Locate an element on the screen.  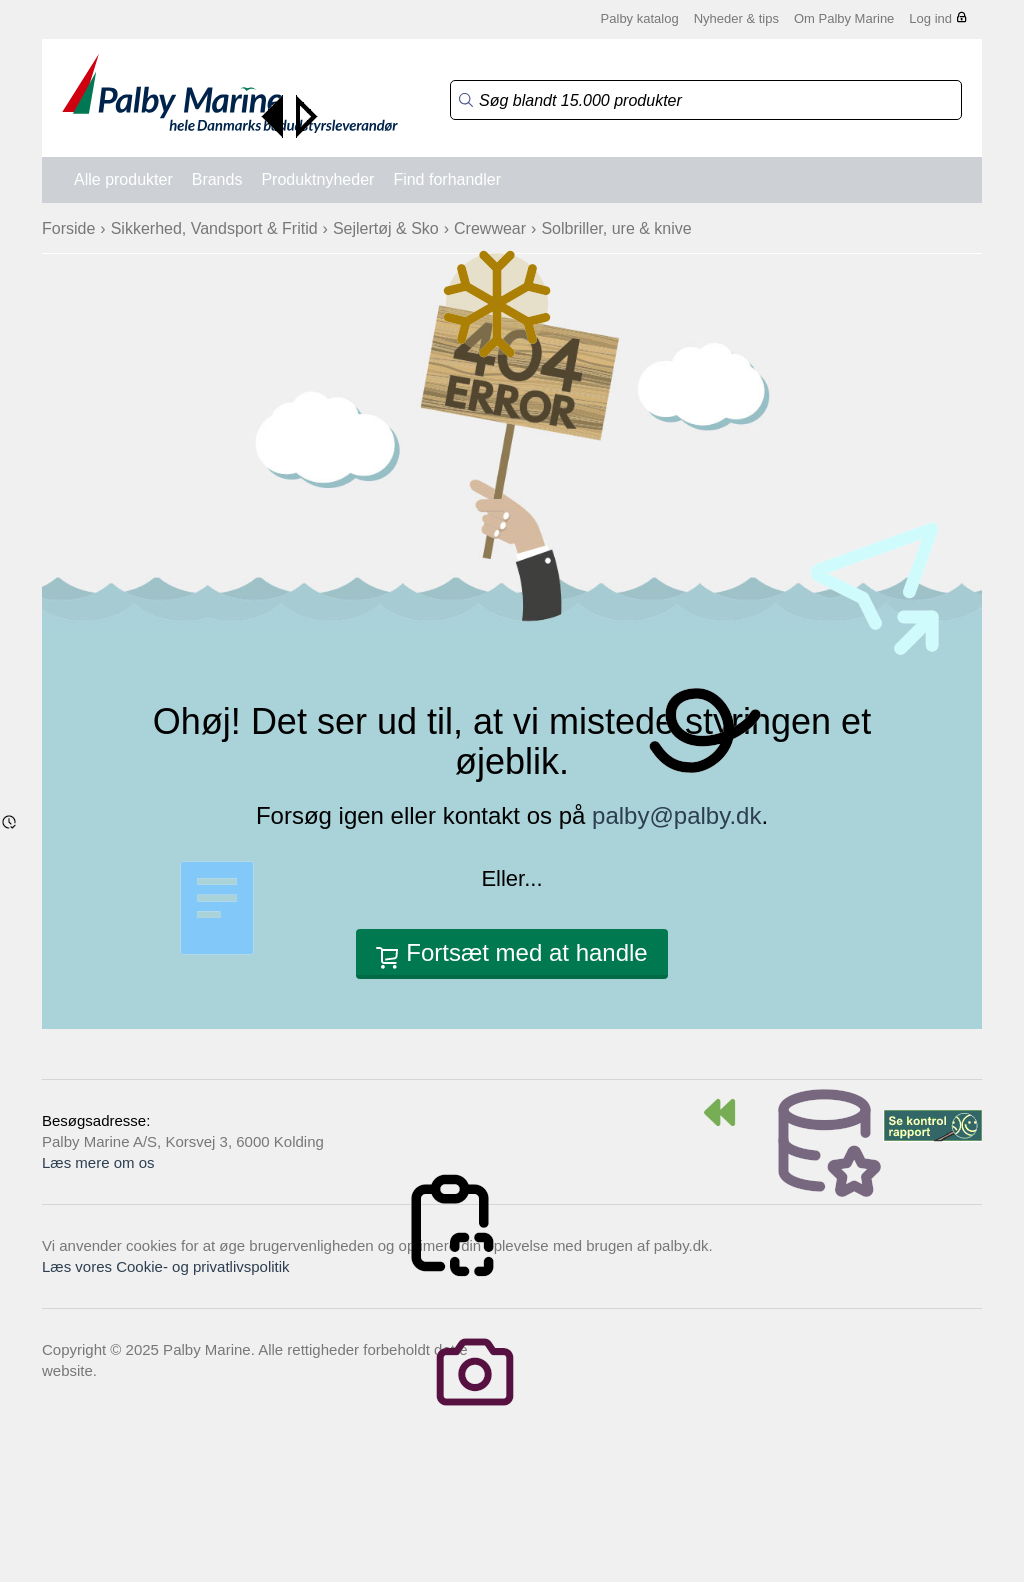
mark a database as a favorite is located at coordinates (824, 1140).